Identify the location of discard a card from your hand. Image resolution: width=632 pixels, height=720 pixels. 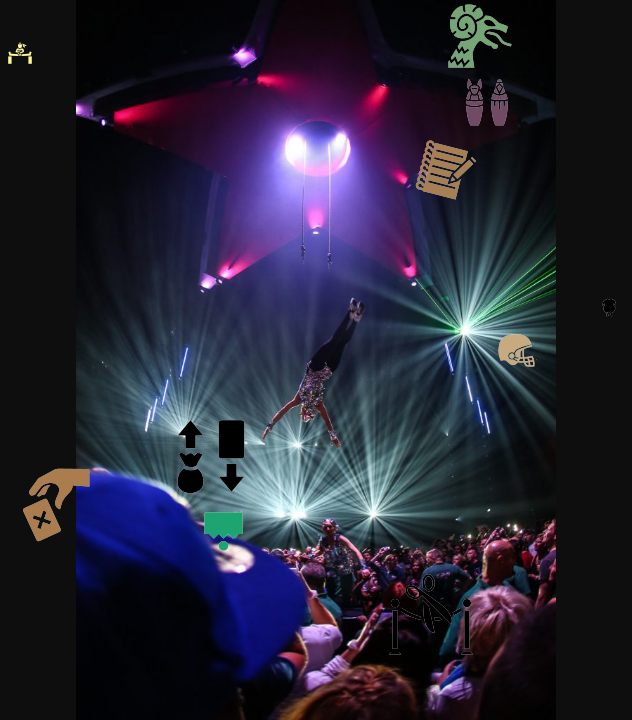
(53, 505).